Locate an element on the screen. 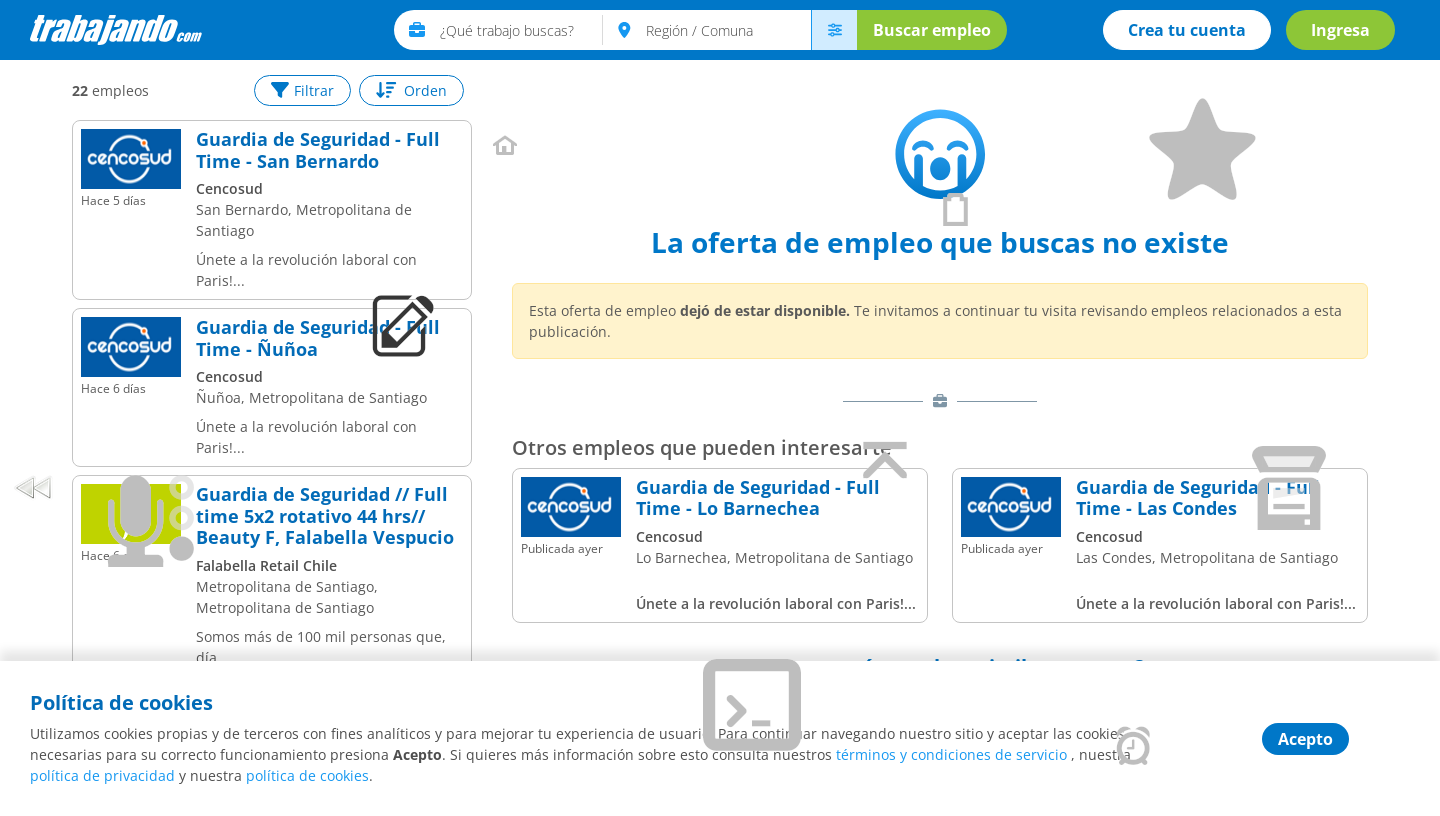 The height and width of the screenshot is (816, 1440). scan a document or image is located at coordinates (1289, 488).